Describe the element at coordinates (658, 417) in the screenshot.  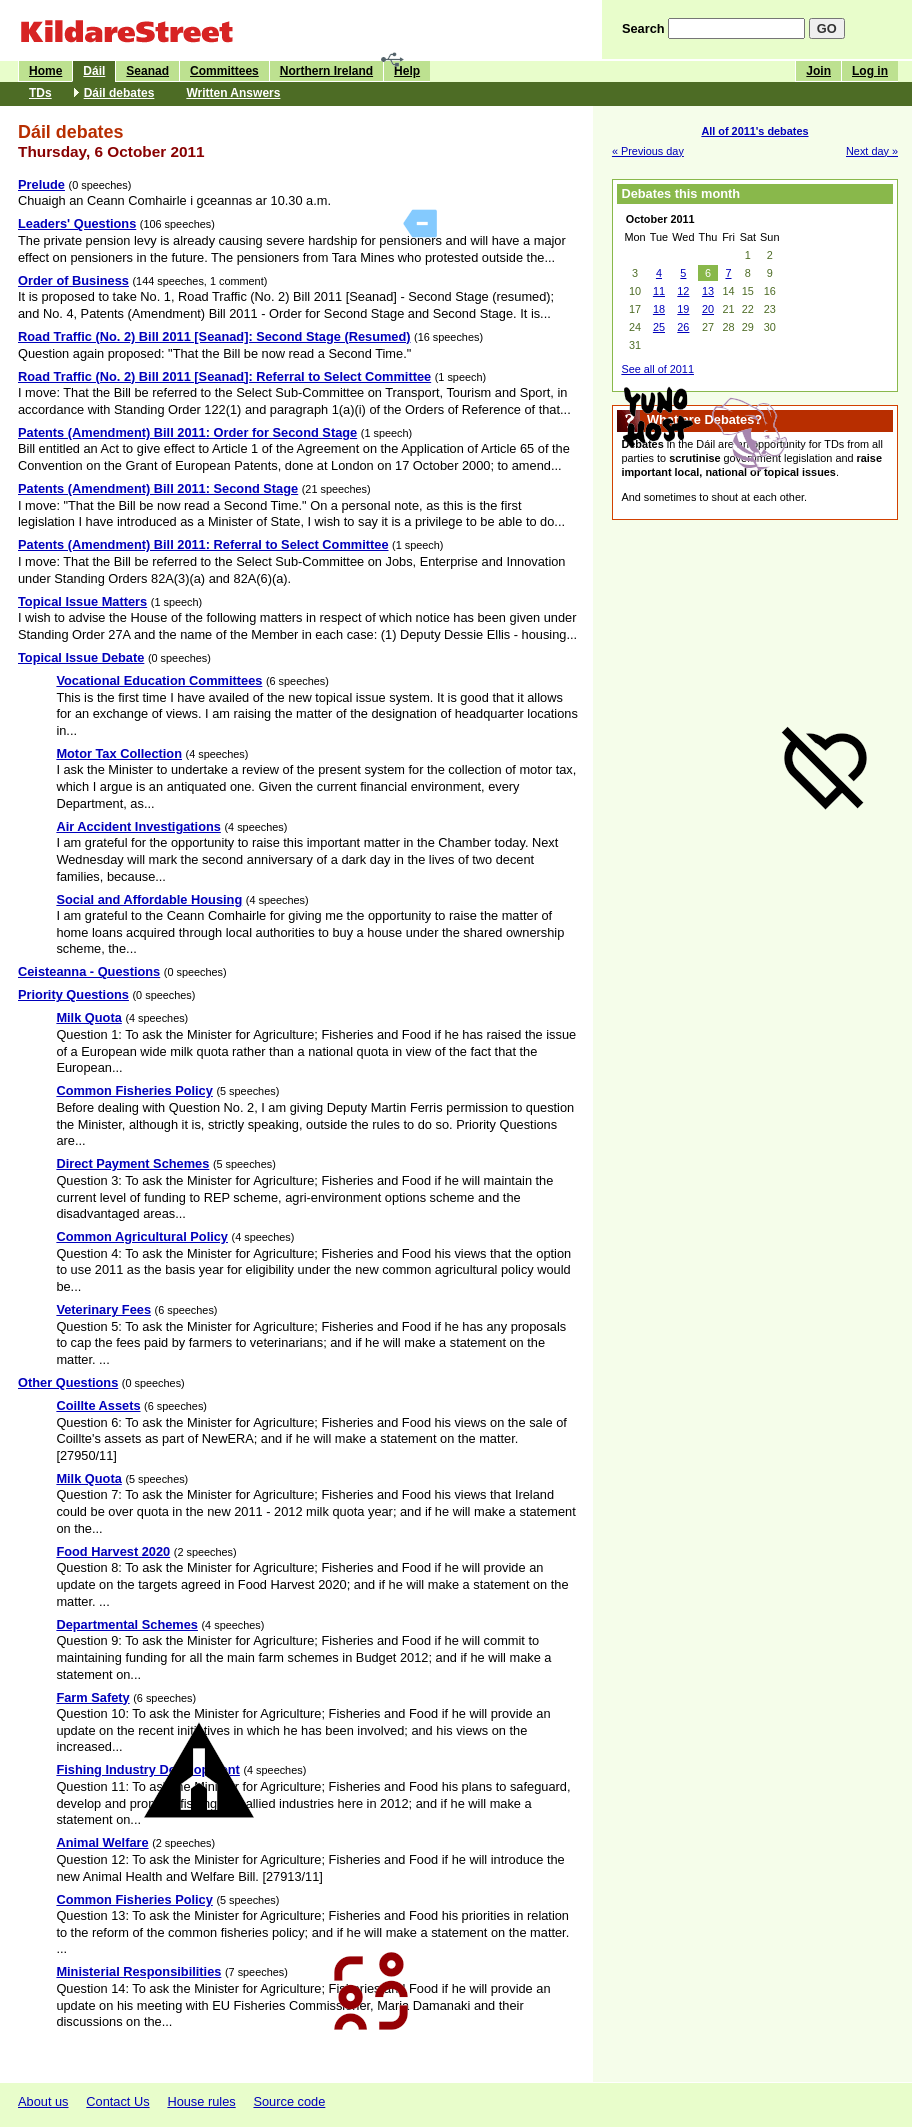
I see `yunohost self-hosting platform logo` at that location.